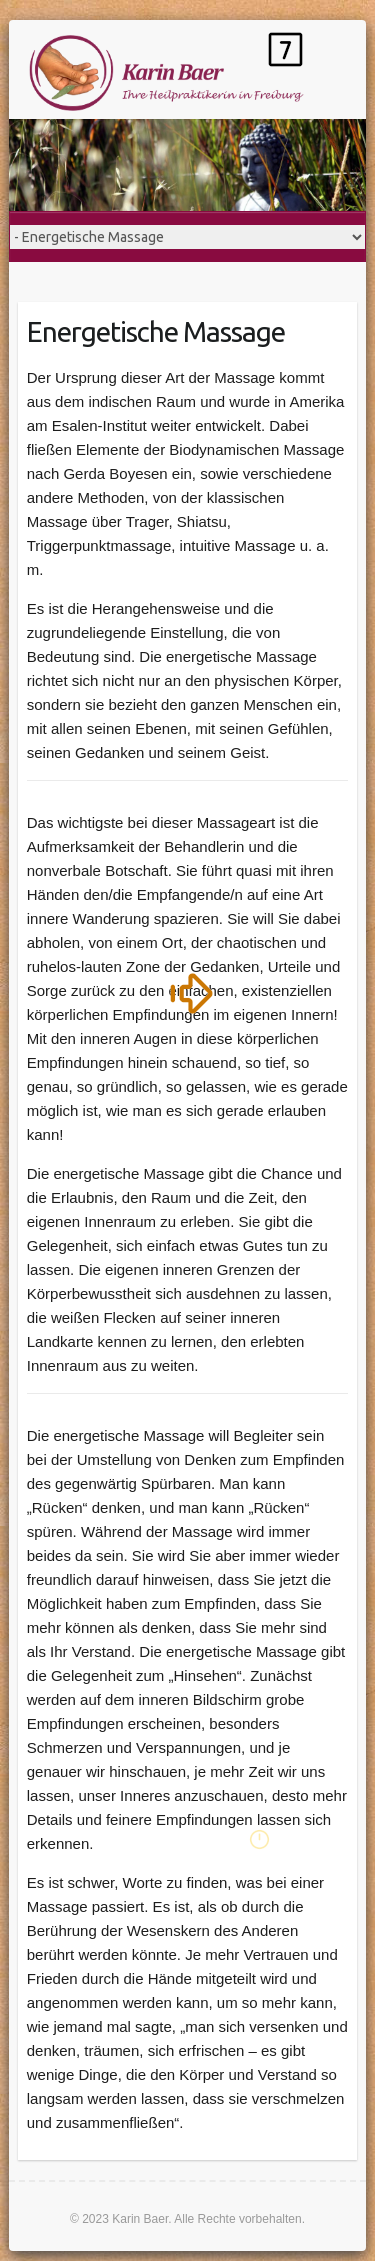 The image size is (375, 2261). Describe the element at coordinates (285, 49) in the screenshot. I see `select or input the number seven` at that location.